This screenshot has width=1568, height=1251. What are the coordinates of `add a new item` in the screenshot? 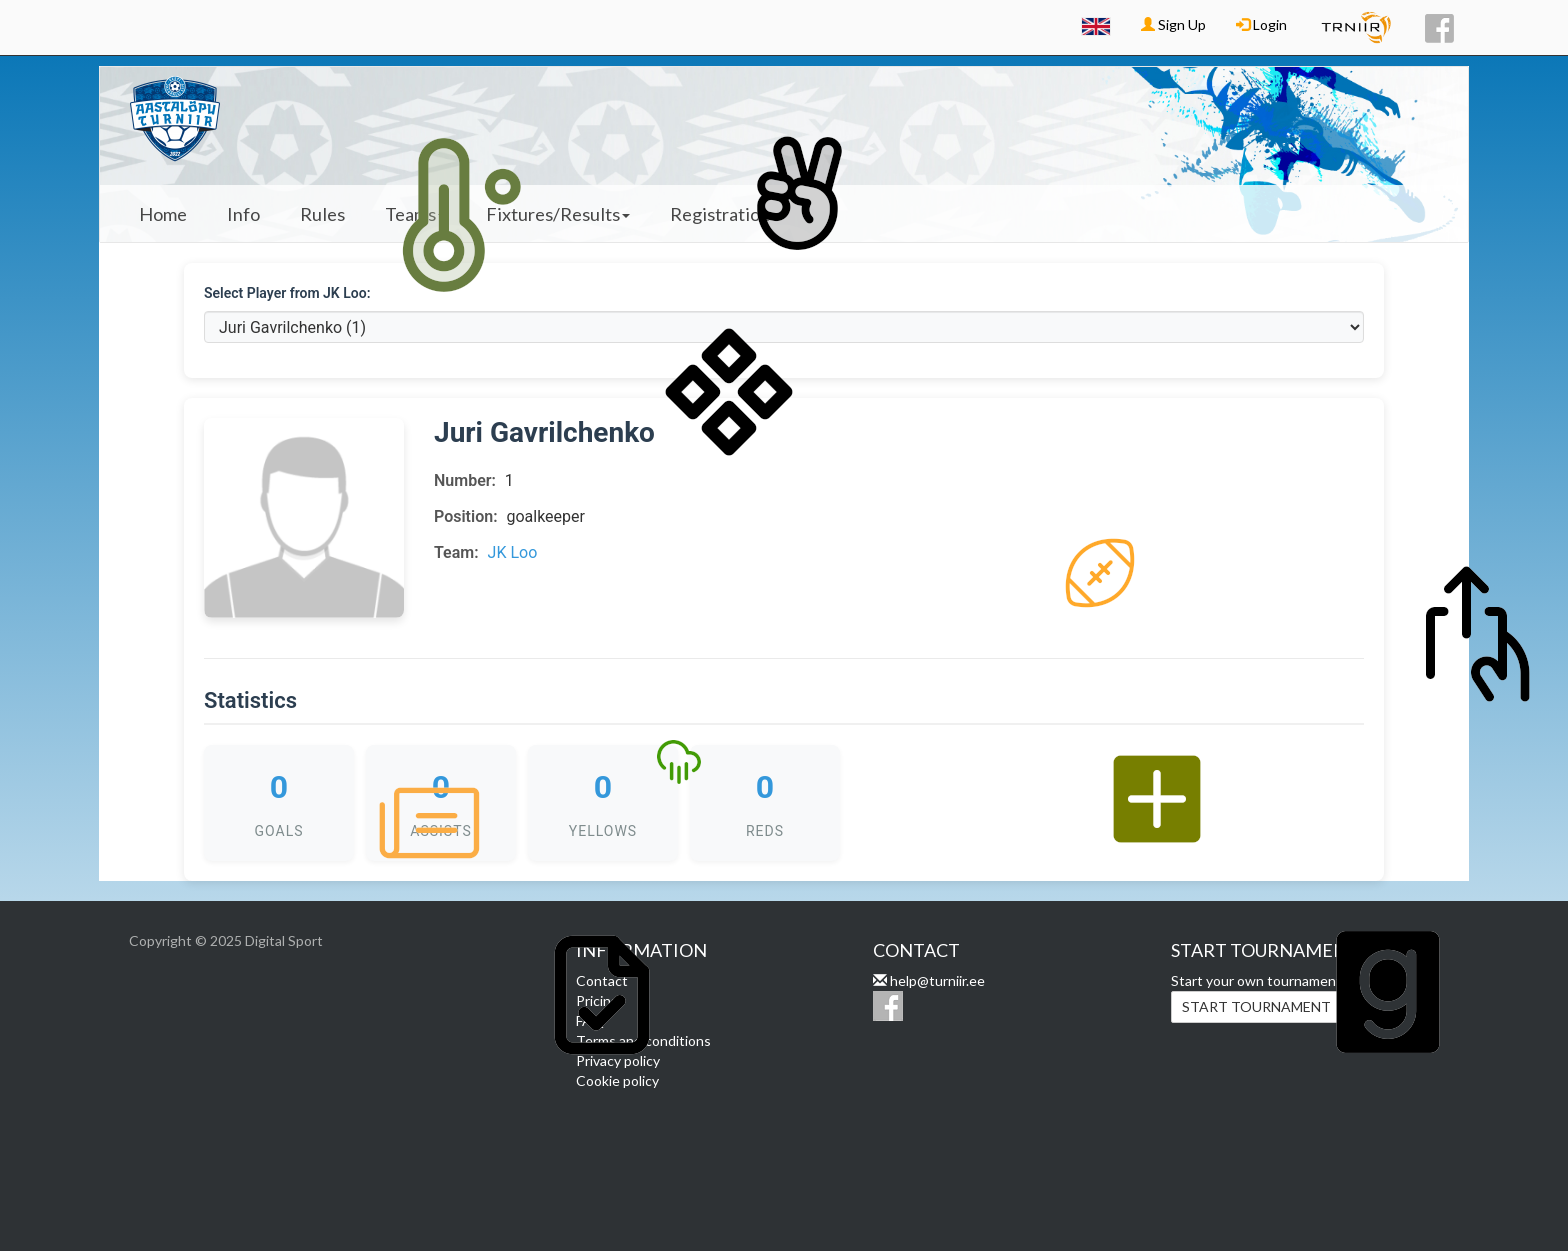 It's located at (1157, 799).